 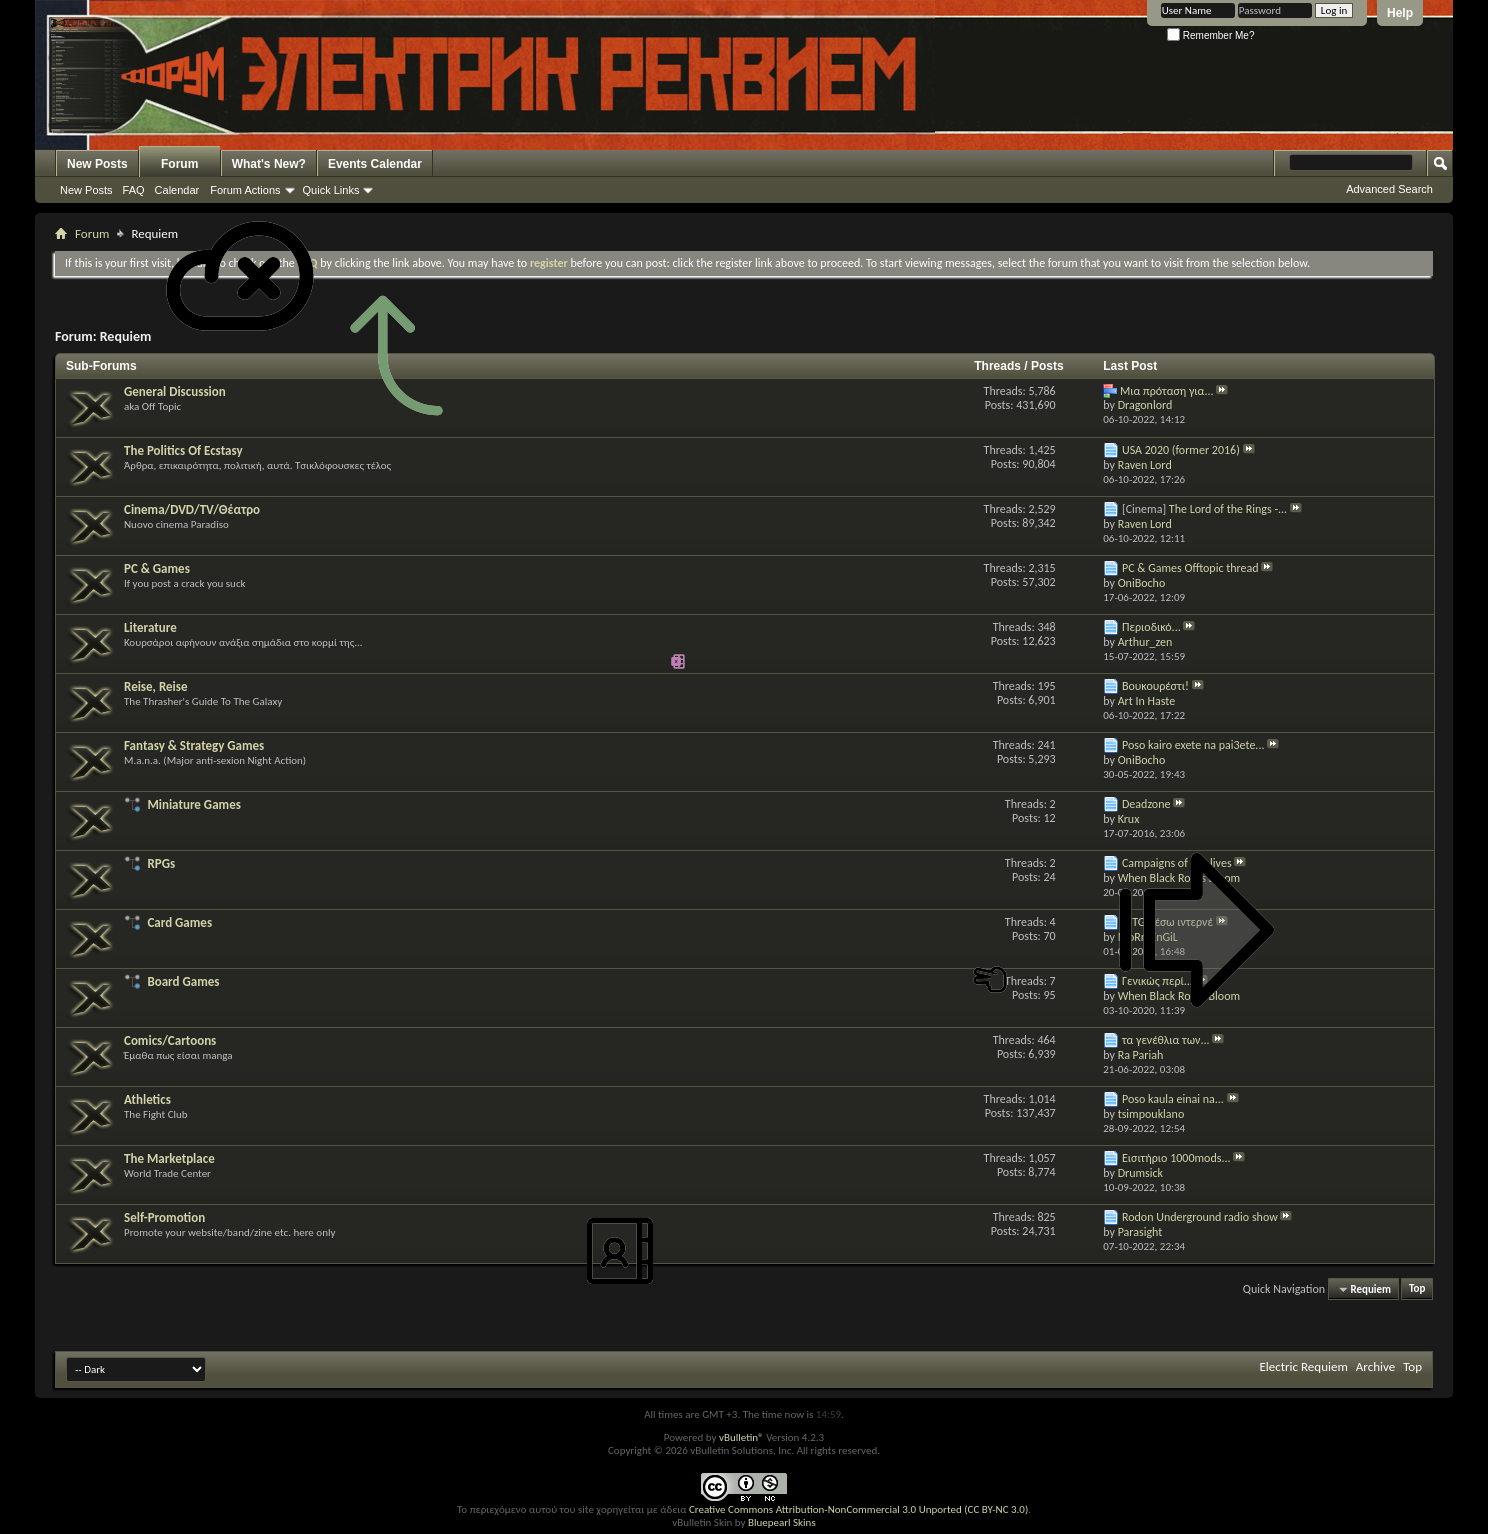 What do you see at coordinates (620, 1251) in the screenshot?
I see `open contacts or address book` at bounding box center [620, 1251].